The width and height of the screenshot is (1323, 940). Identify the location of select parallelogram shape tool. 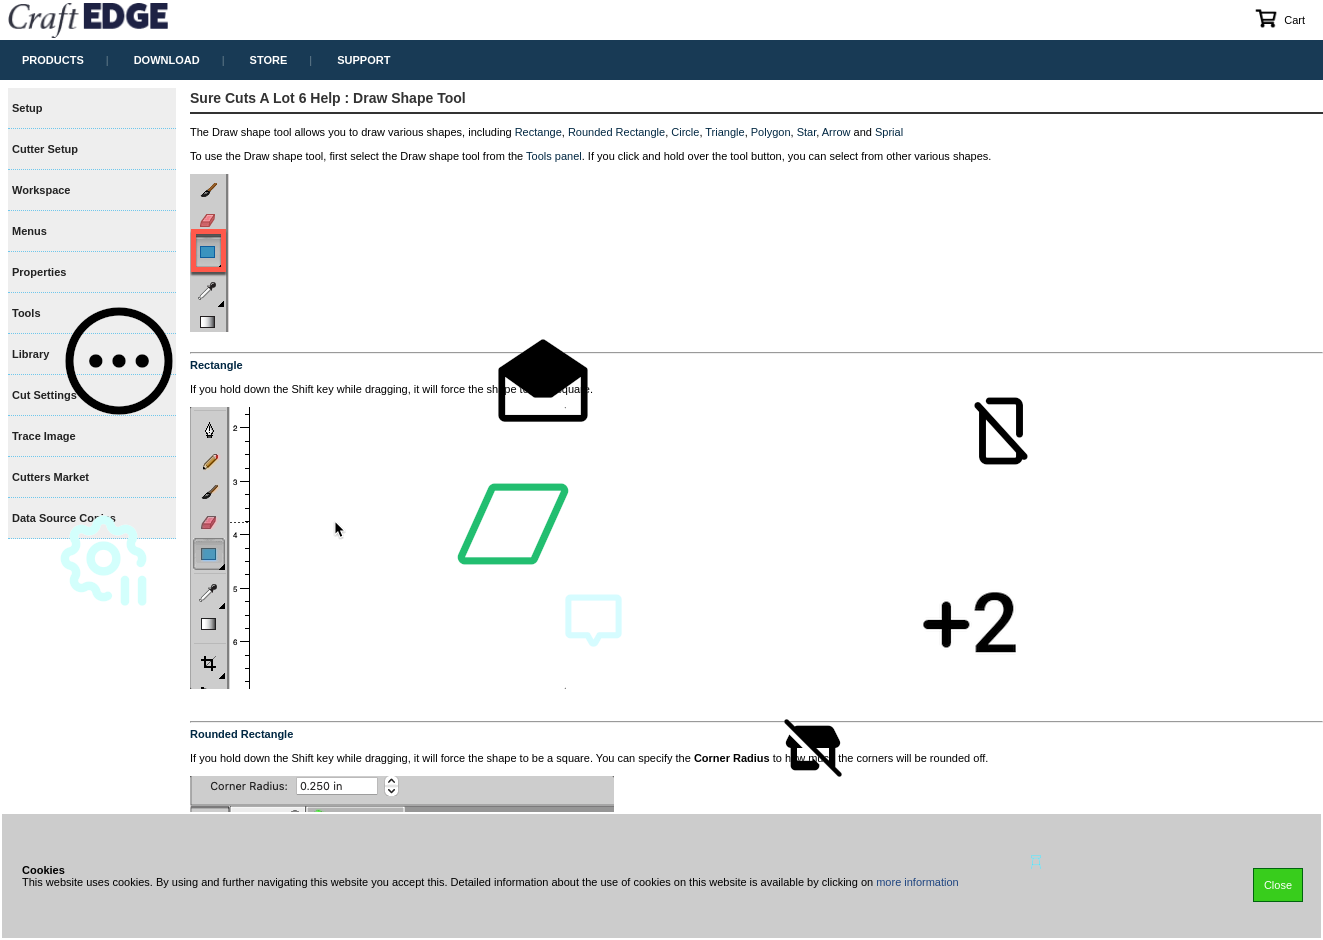
(513, 524).